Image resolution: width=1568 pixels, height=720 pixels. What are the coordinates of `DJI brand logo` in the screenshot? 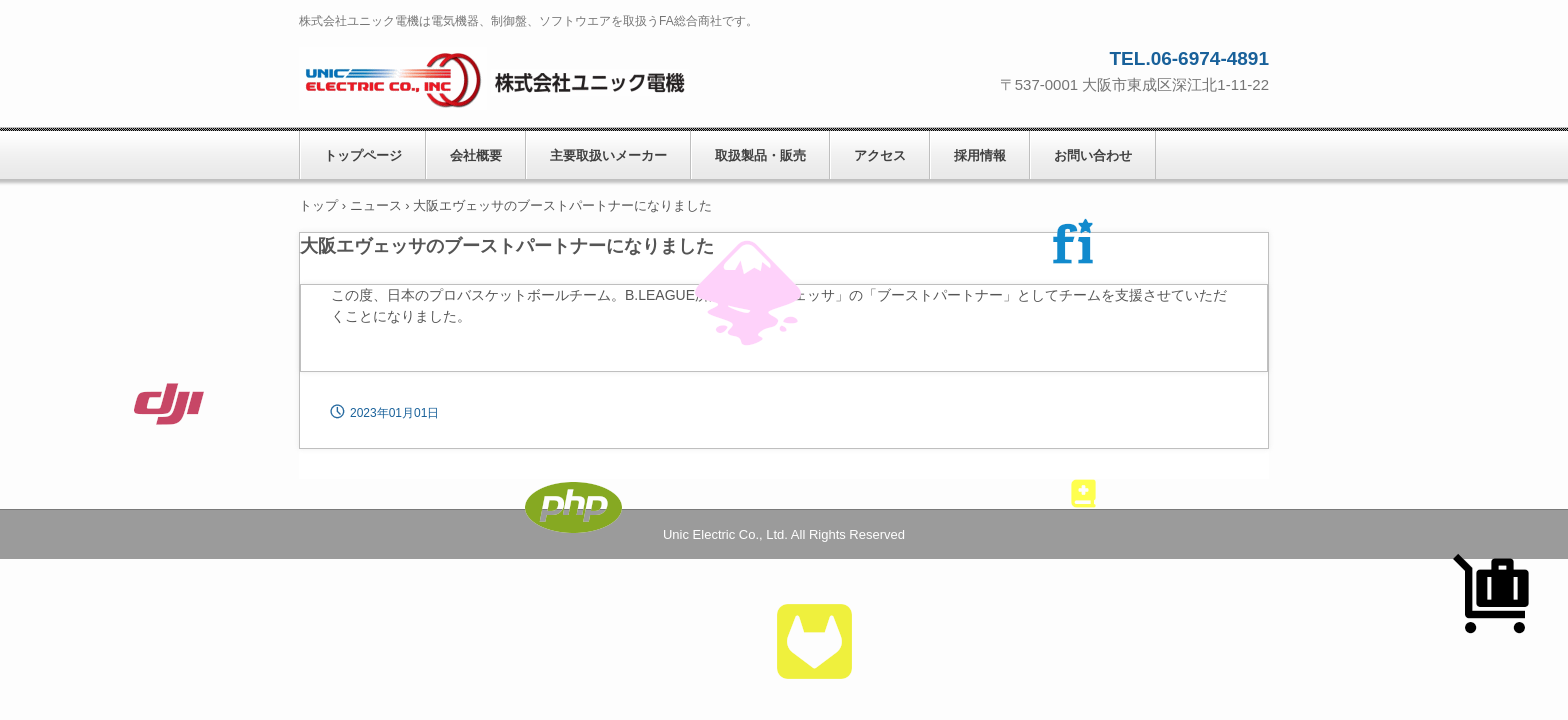 It's located at (169, 404).